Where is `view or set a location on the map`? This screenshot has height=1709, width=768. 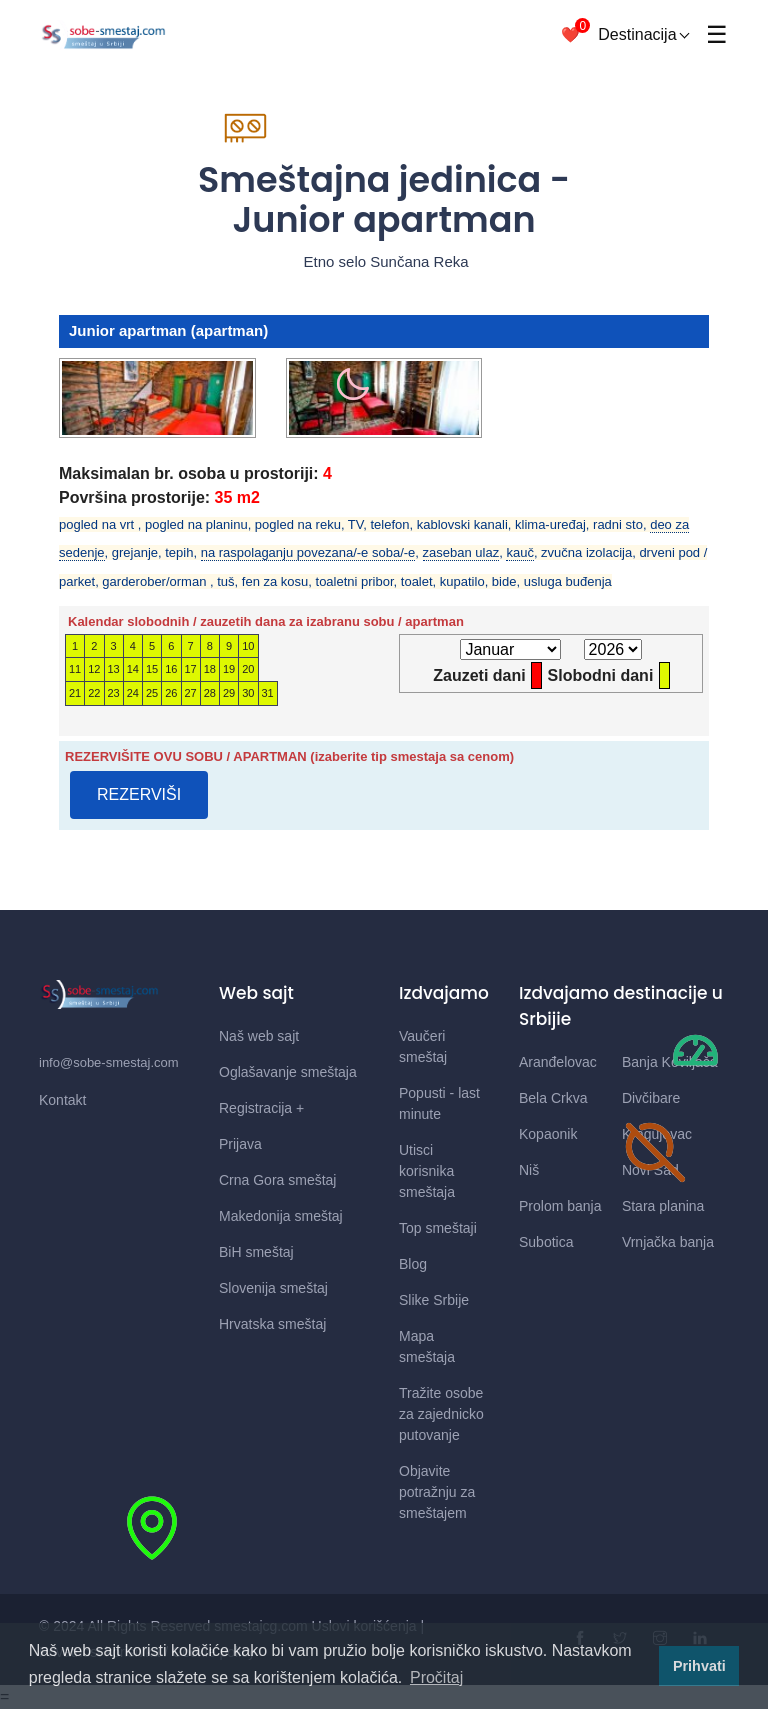 view or set a location on the map is located at coordinates (152, 1528).